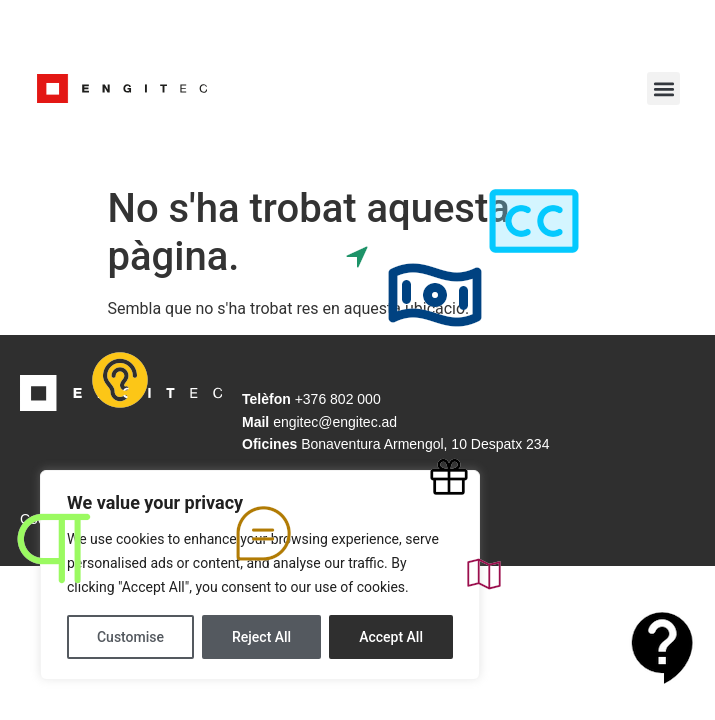 The height and width of the screenshot is (720, 715). Describe the element at coordinates (120, 380) in the screenshot. I see `access accessibility or hearing settings` at that location.